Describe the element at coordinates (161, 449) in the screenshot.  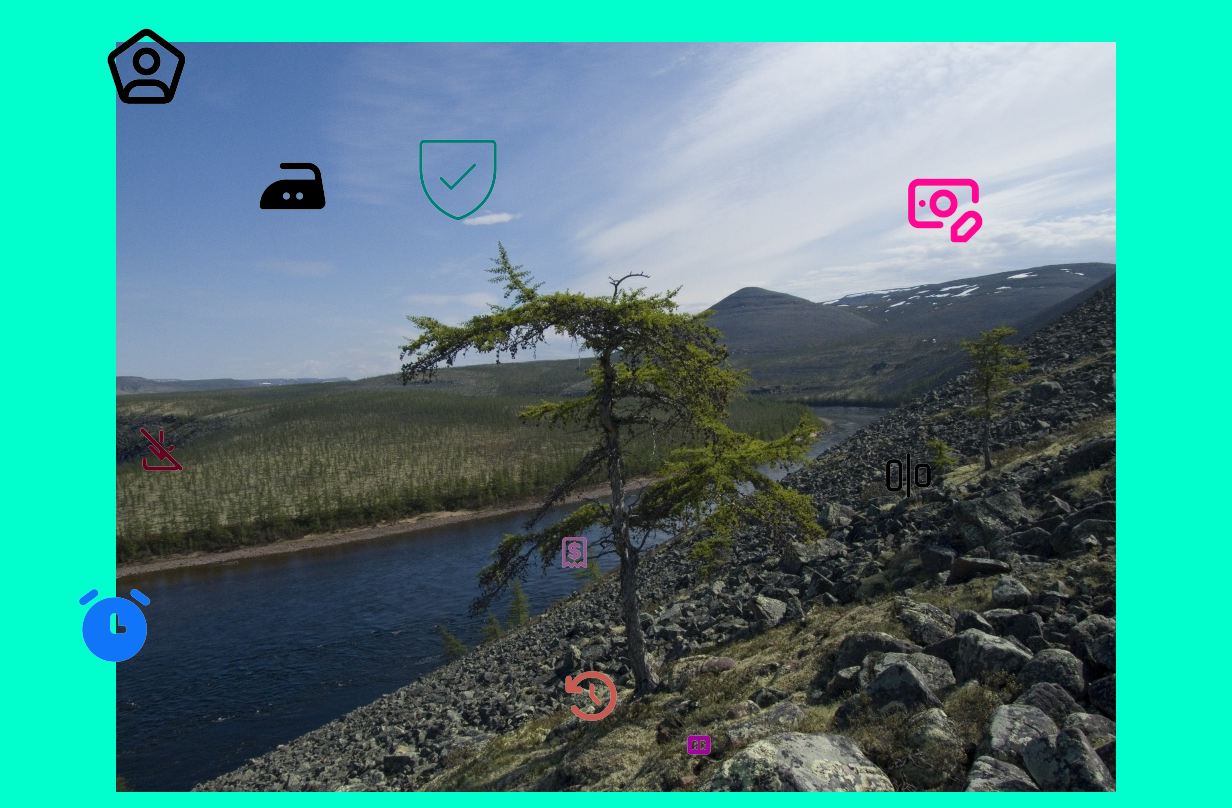
I see `download unavailable or disabled` at that location.